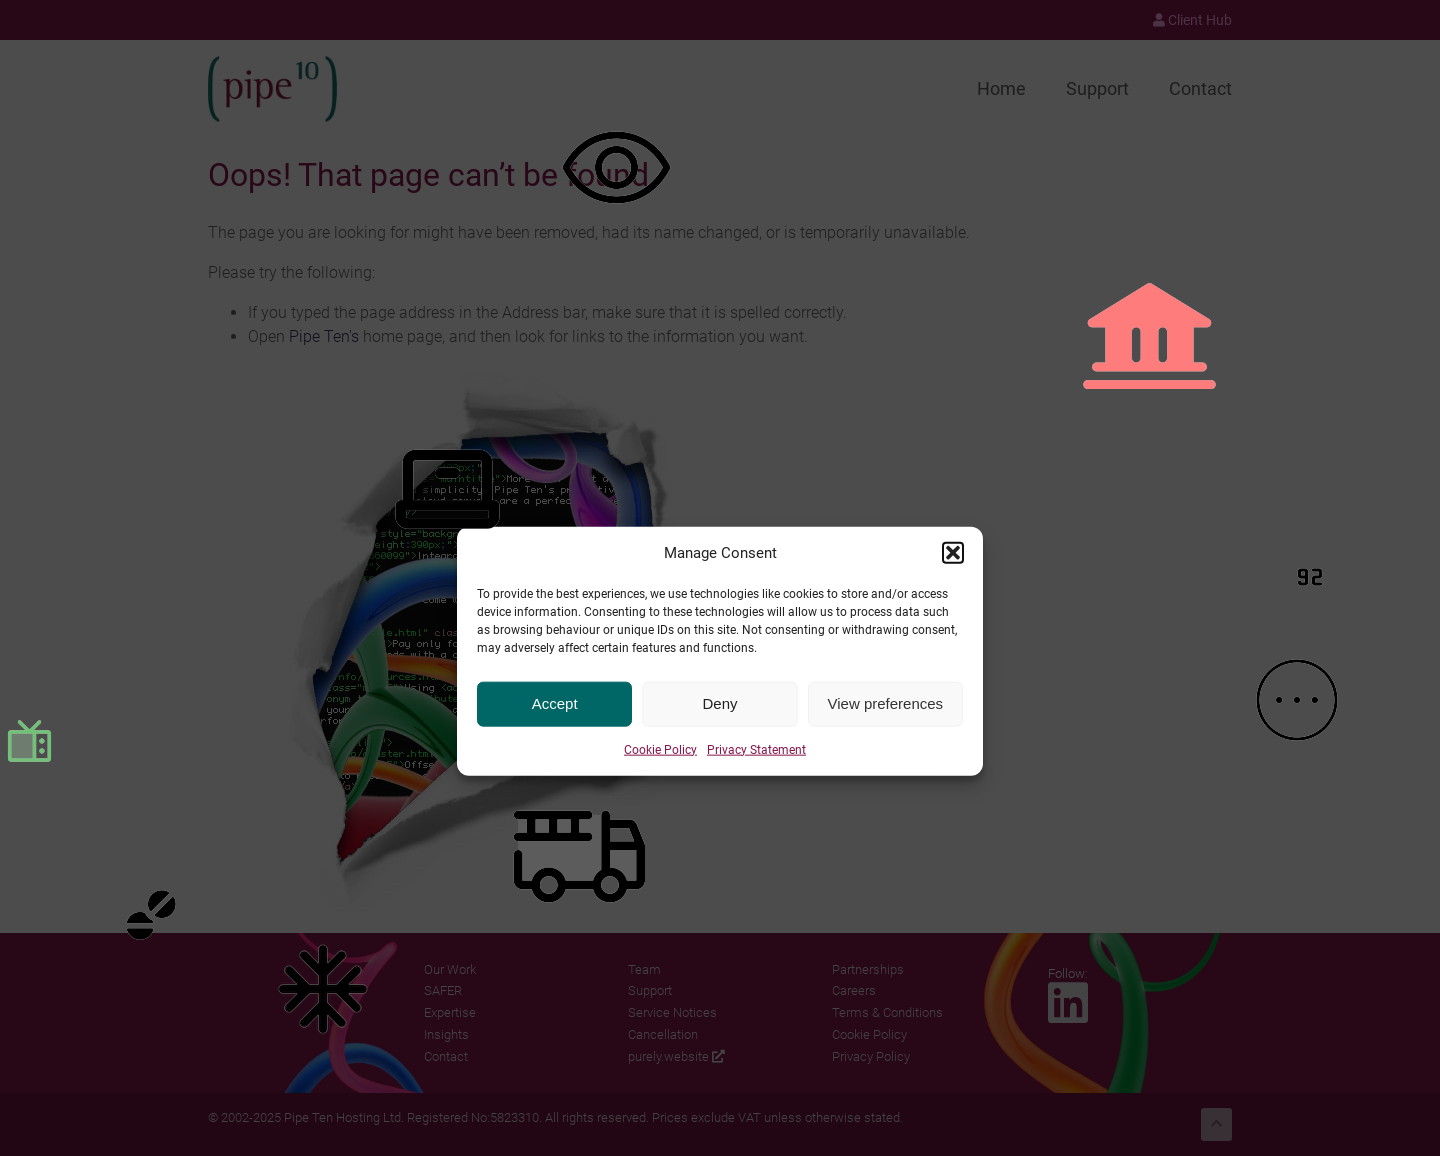 The image size is (1440, 1156). Describe the element at coordinates (323, 989) in the screenshot. I see `toggle air conditioning or cooling settings` at that location.